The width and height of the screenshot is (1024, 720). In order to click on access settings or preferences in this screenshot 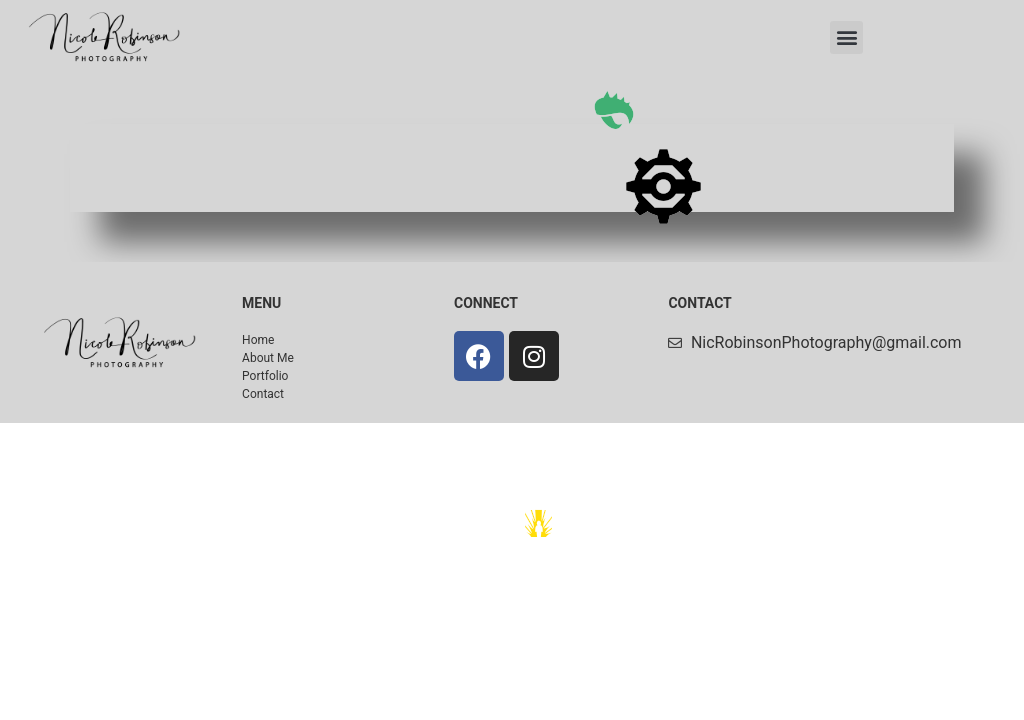, I will do `click(663, 186)`.